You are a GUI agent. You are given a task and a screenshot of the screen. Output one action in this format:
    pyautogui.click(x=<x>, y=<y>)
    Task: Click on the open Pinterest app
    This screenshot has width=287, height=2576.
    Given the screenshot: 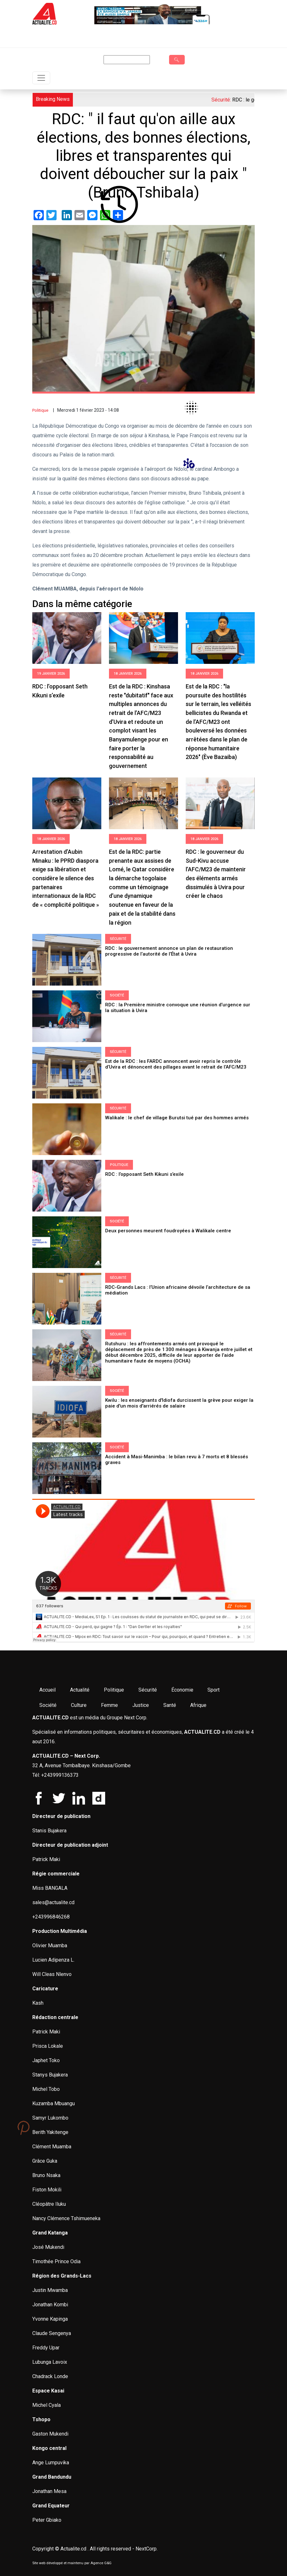 What is the action you would take?
    pyautogui.click(x=23, y=2128)
    